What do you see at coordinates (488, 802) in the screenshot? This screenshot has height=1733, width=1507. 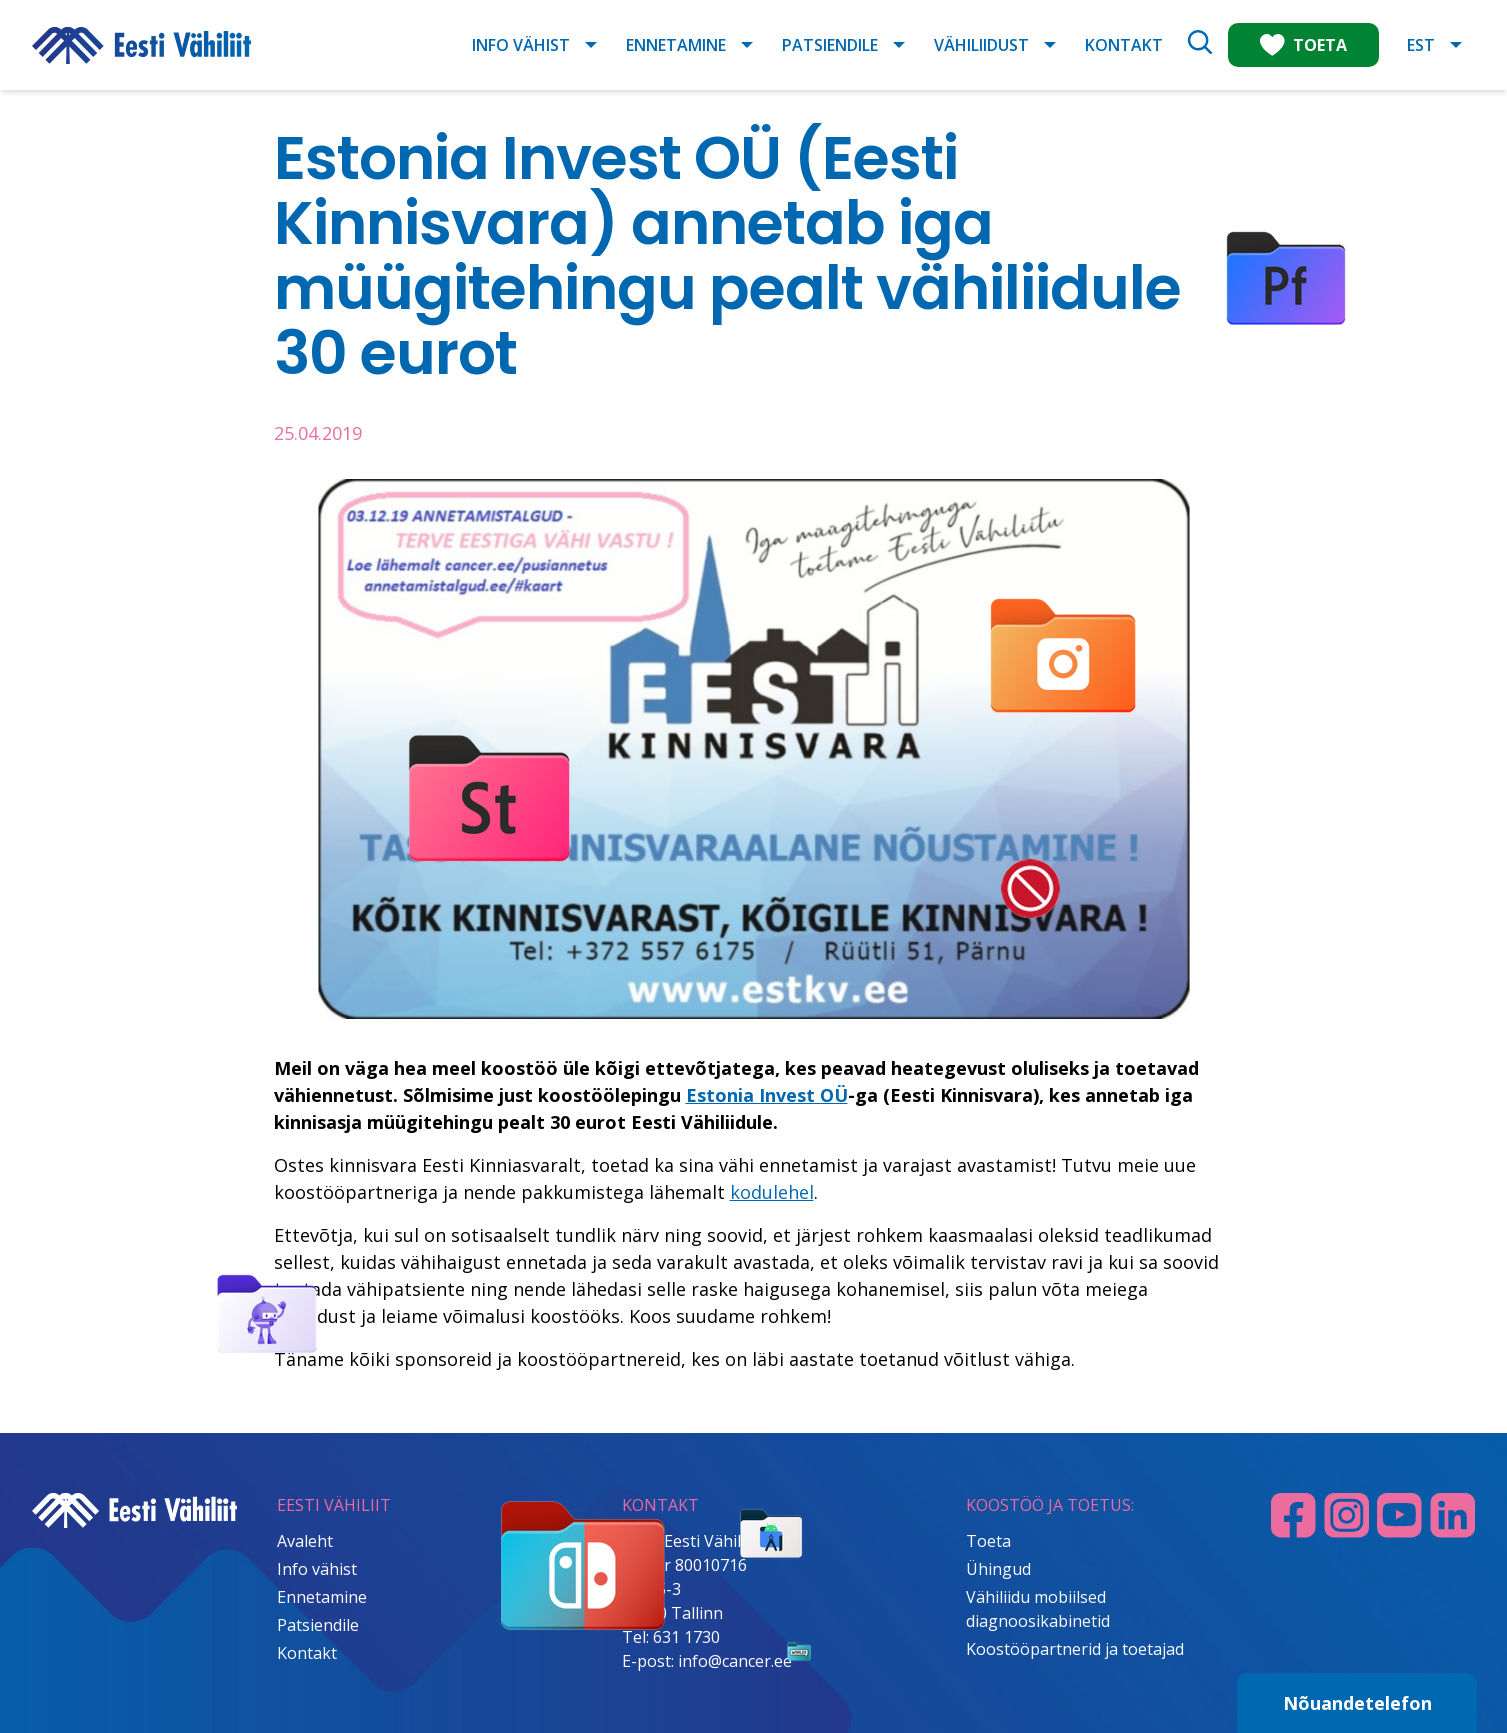 I see `open adobe stock assets folder` at bounding box center [488, 802].